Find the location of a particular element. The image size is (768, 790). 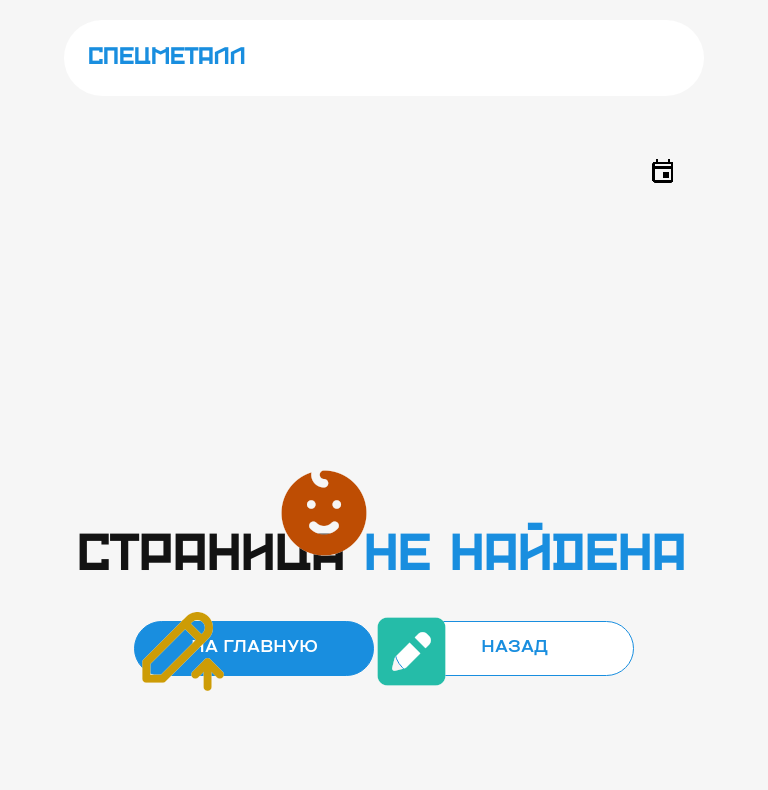

edit or compose a new entry is located at coordinates (411, 651).